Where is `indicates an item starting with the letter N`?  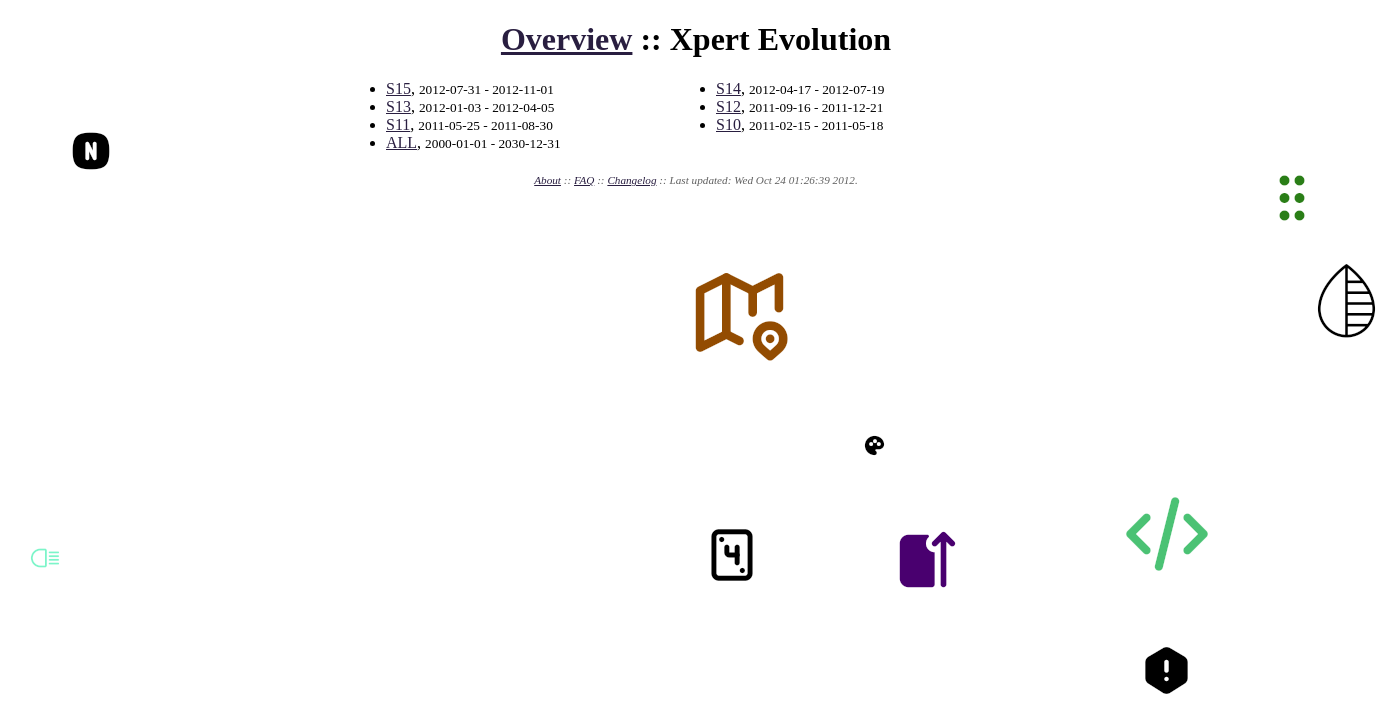 indicates an item starting with the letter N is located at coordinates (91, 151).